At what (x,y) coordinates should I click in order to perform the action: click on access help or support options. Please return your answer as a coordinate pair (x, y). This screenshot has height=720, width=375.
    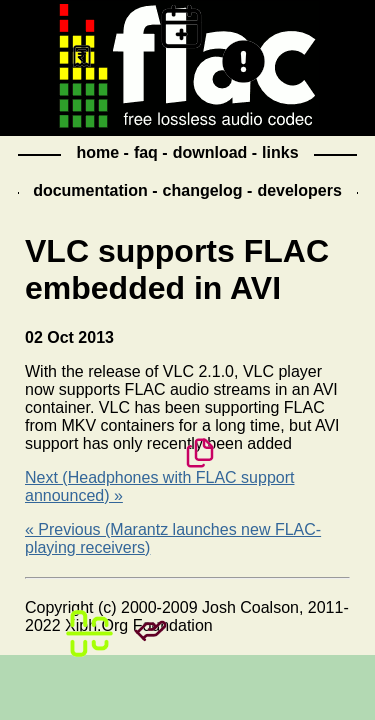
    Looking at the image, I should click on (150, 629).